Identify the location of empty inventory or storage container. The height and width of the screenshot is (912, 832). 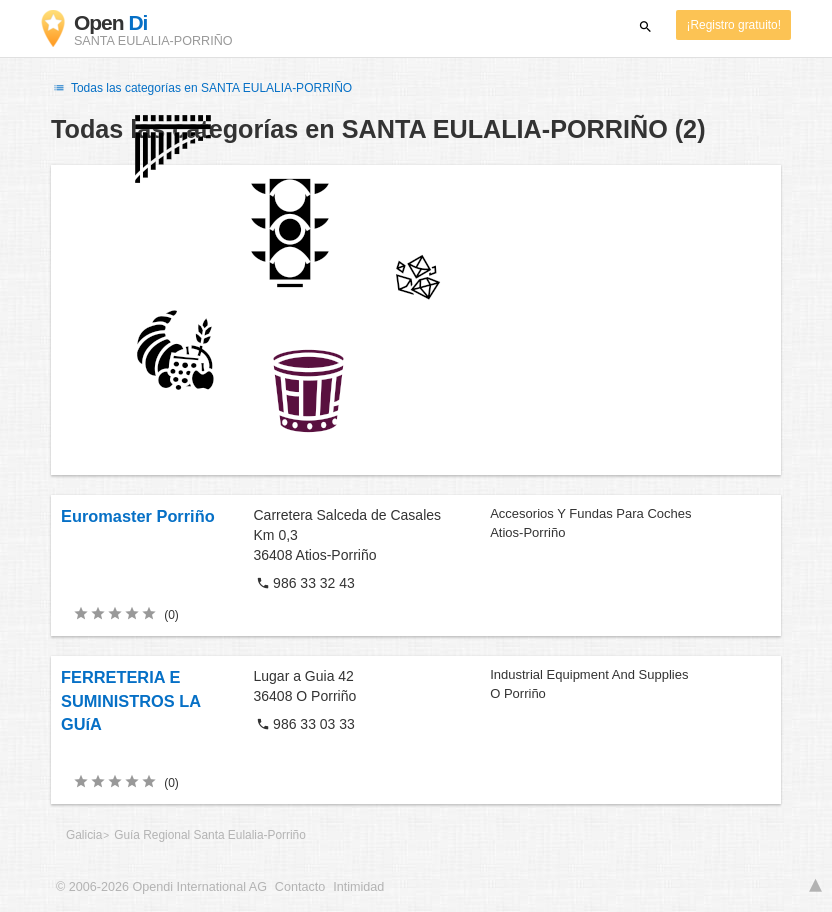
(308, 377).